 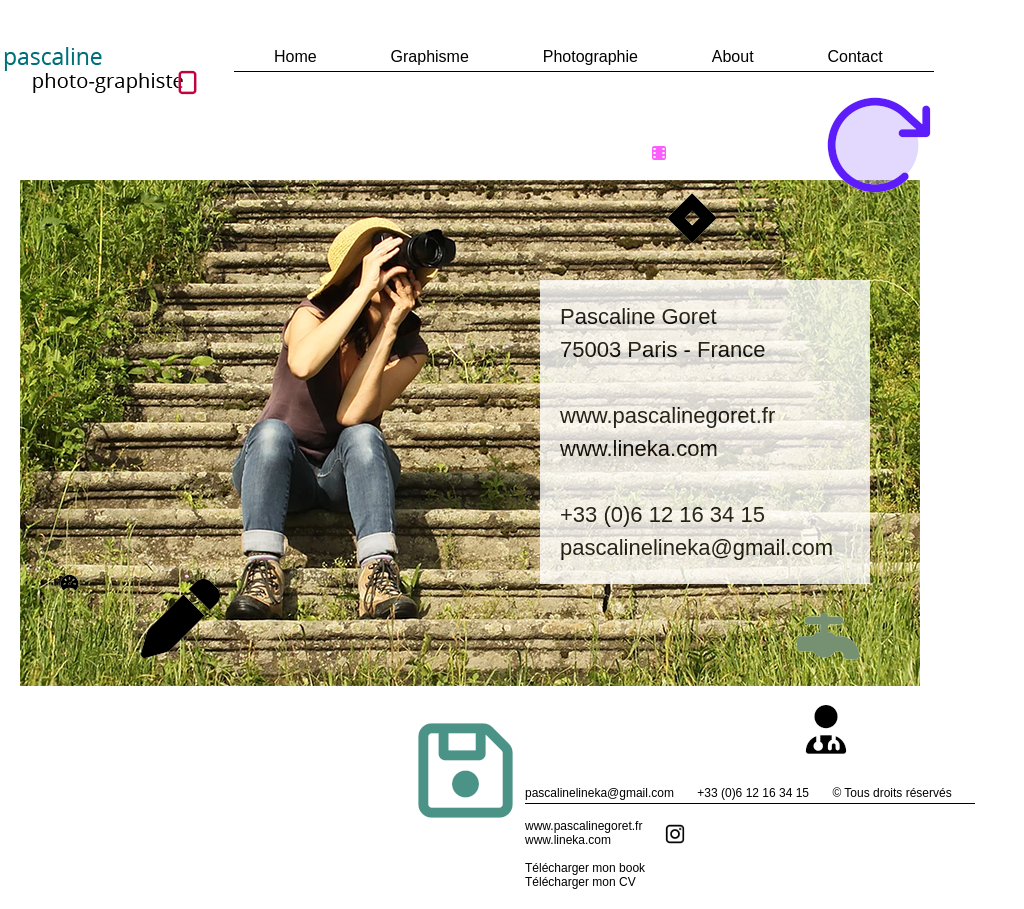 What do you see at coordinates (180, 618) in the screenshot?
I see `edit or modify content` at bounding box center [180, 618].